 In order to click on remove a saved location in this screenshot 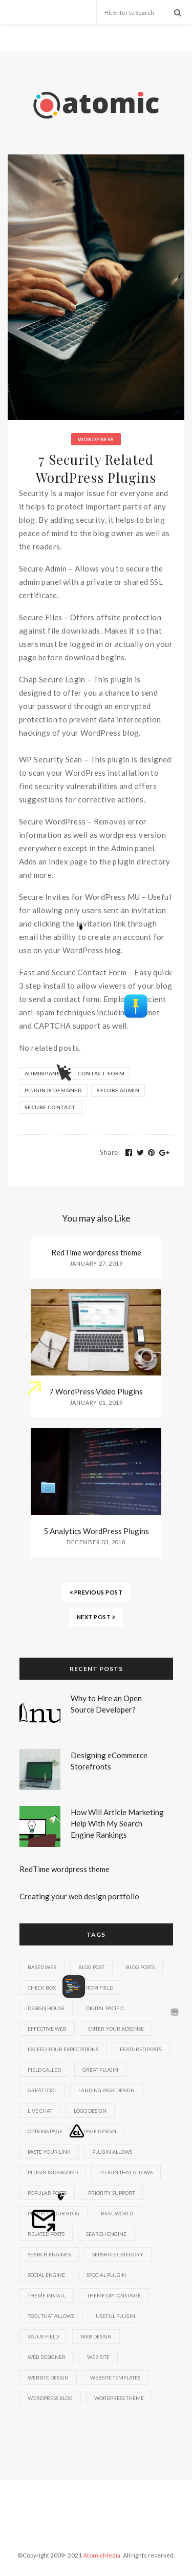, I will do `click(60, 2196)`.